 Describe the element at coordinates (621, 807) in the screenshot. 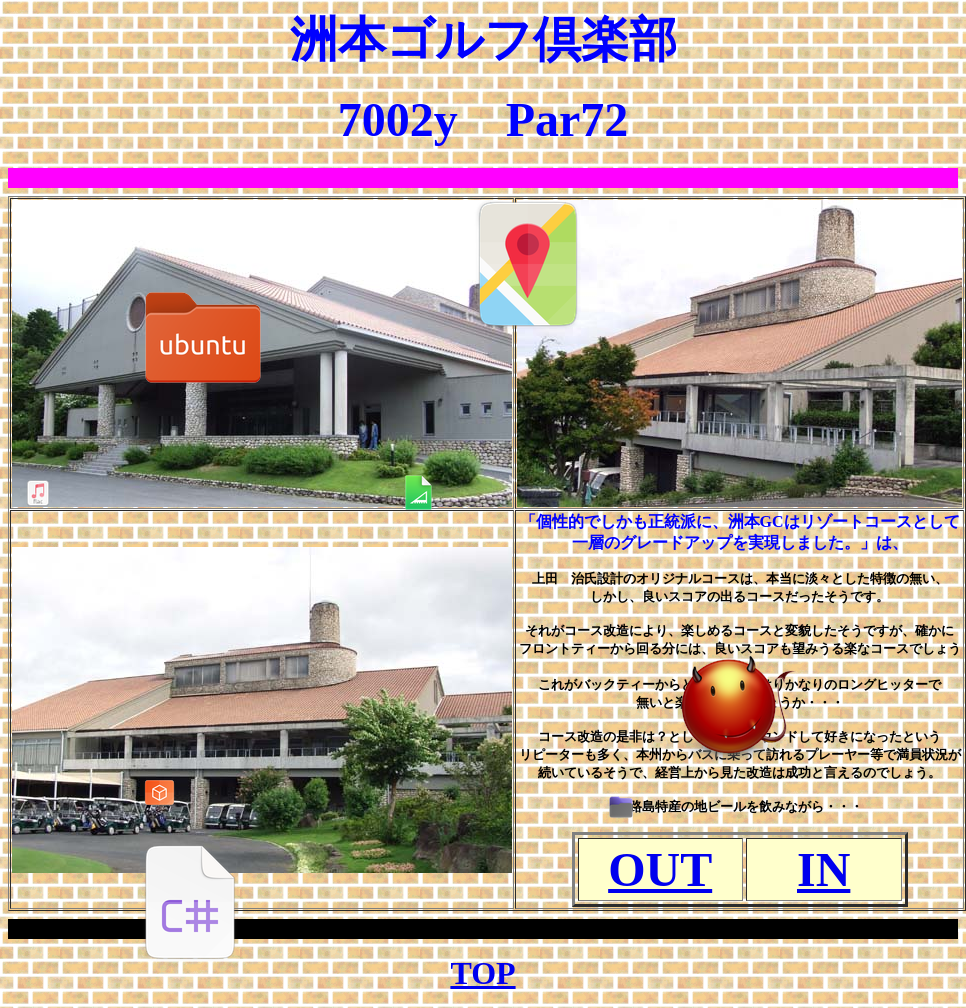

I see `view contents of an open folder` at that location.